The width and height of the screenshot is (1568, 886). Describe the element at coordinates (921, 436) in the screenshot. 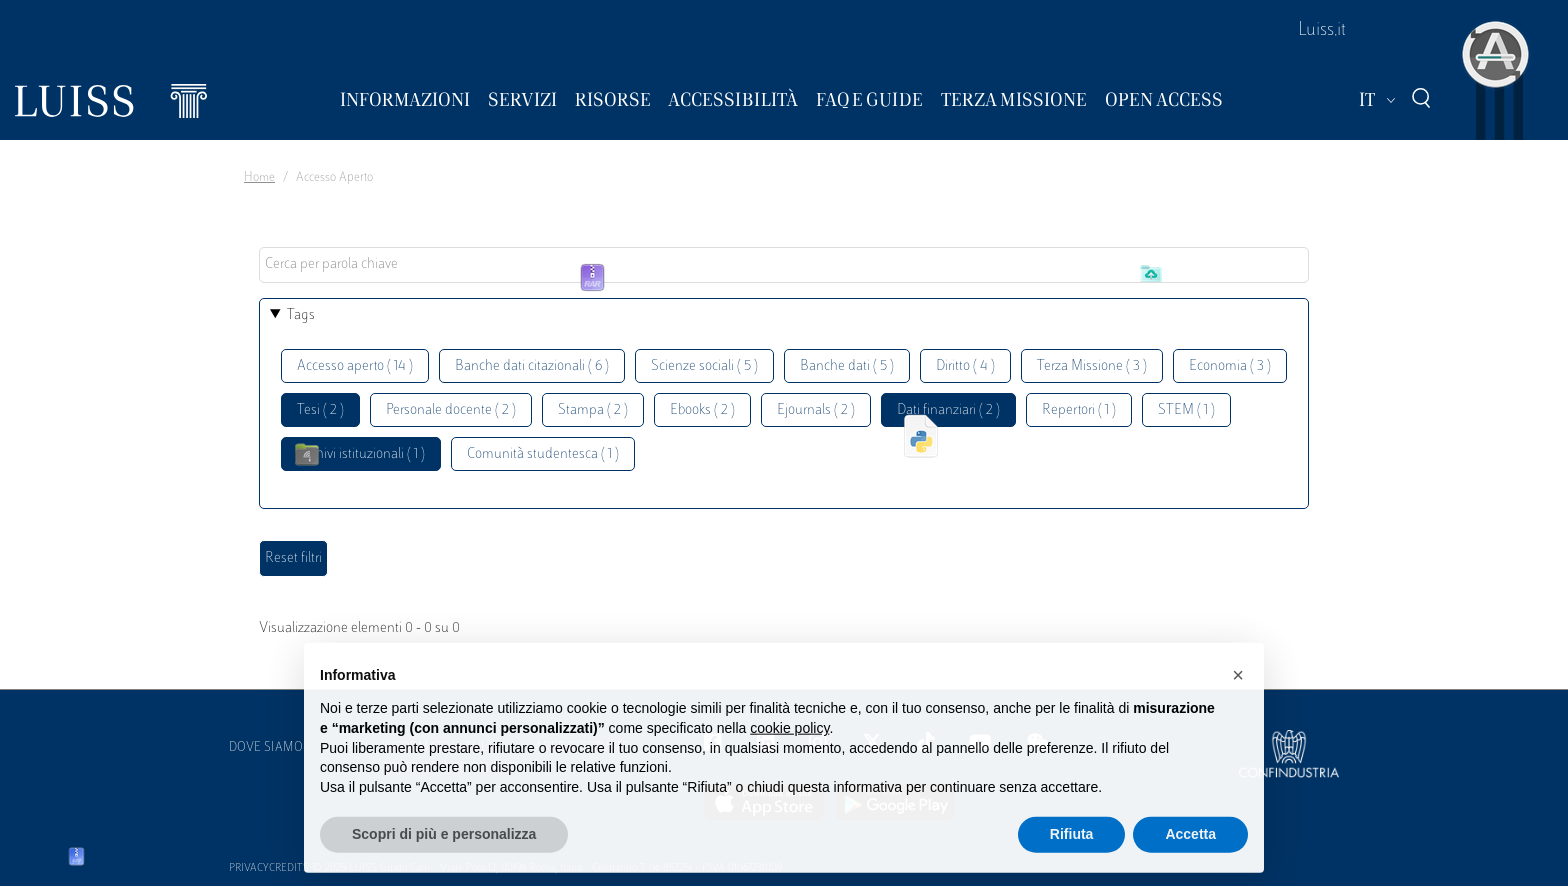

I see `a python source code file` at that location.